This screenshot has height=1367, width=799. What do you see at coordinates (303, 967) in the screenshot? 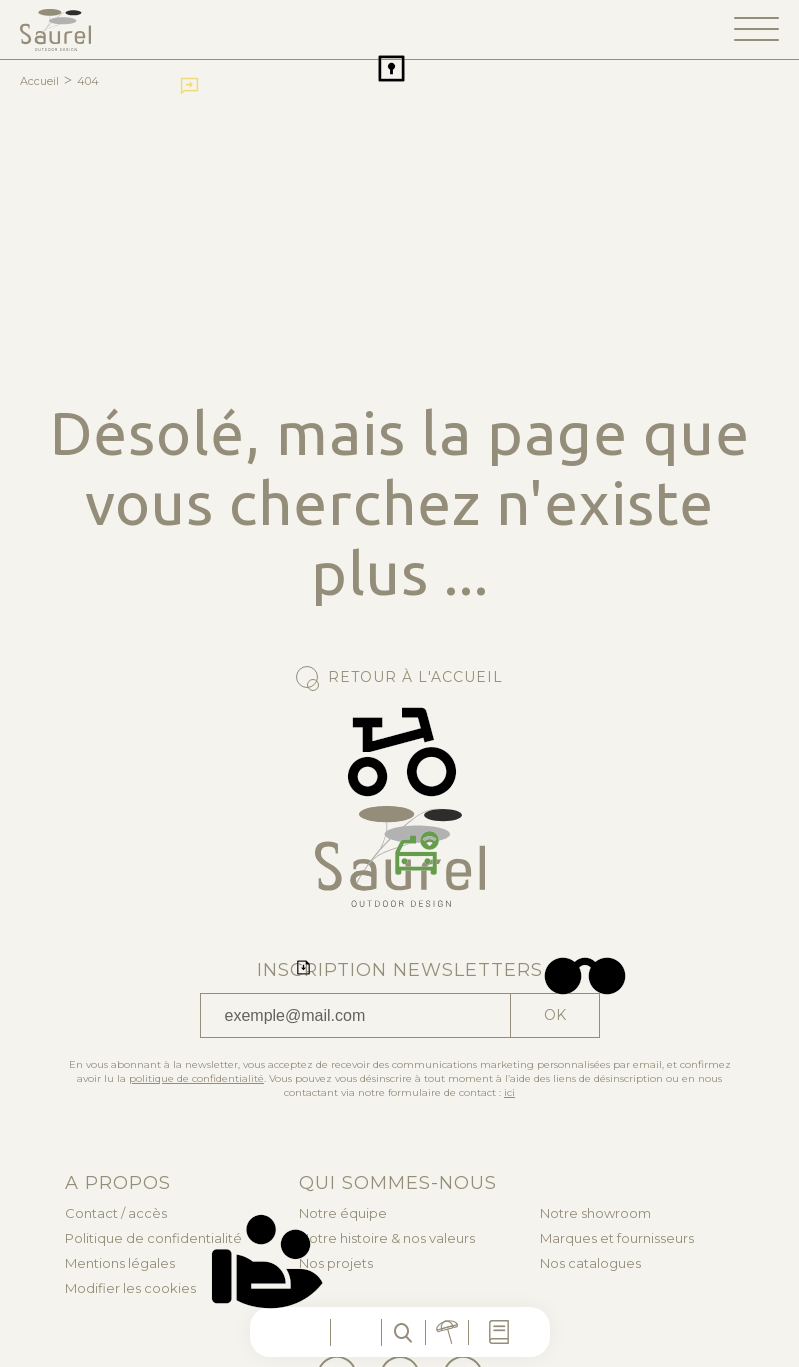
I see `download this file` at bounding box center [303, 967].